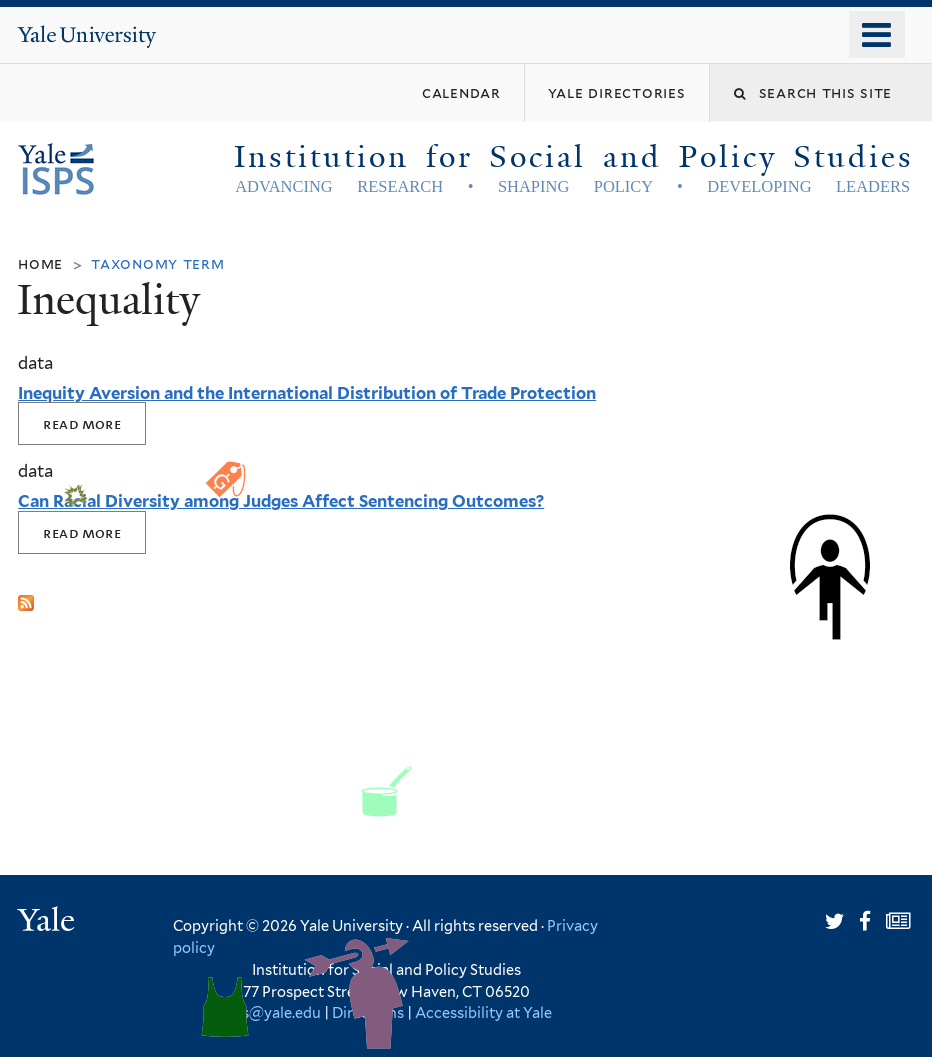 The width and height of the screenshot is (932, 1057). What do you see at coordinates (830, 577) in the screenshot?
I see `access jump rope workout or exercise` at bounding box center [830, 577].